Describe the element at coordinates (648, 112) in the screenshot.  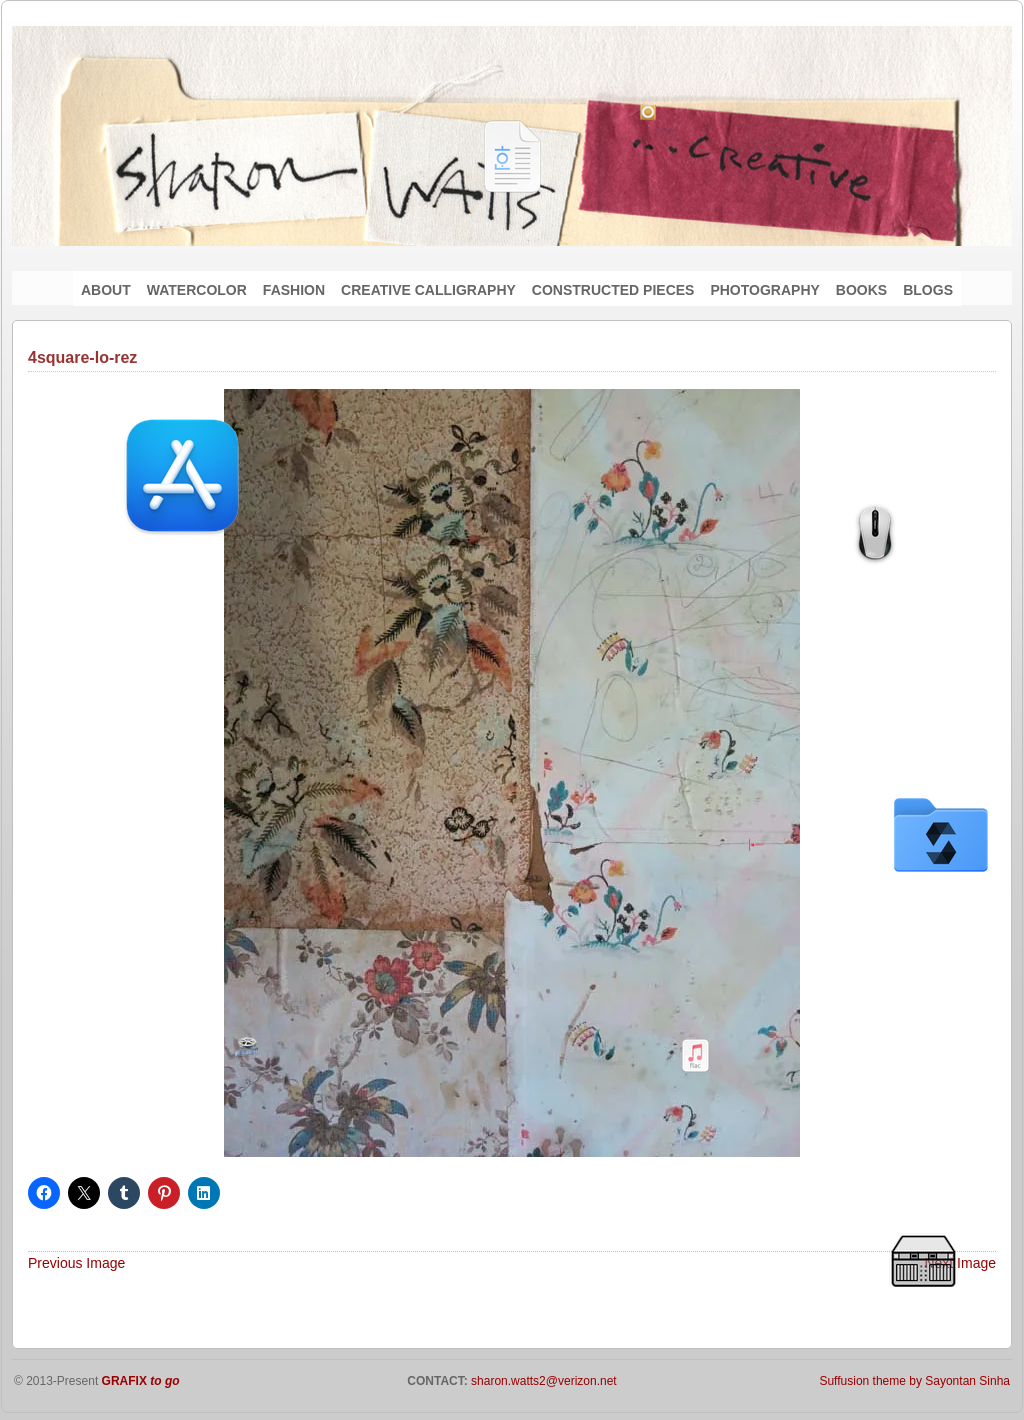
I see `iPod shuffle device in orange` at that location.